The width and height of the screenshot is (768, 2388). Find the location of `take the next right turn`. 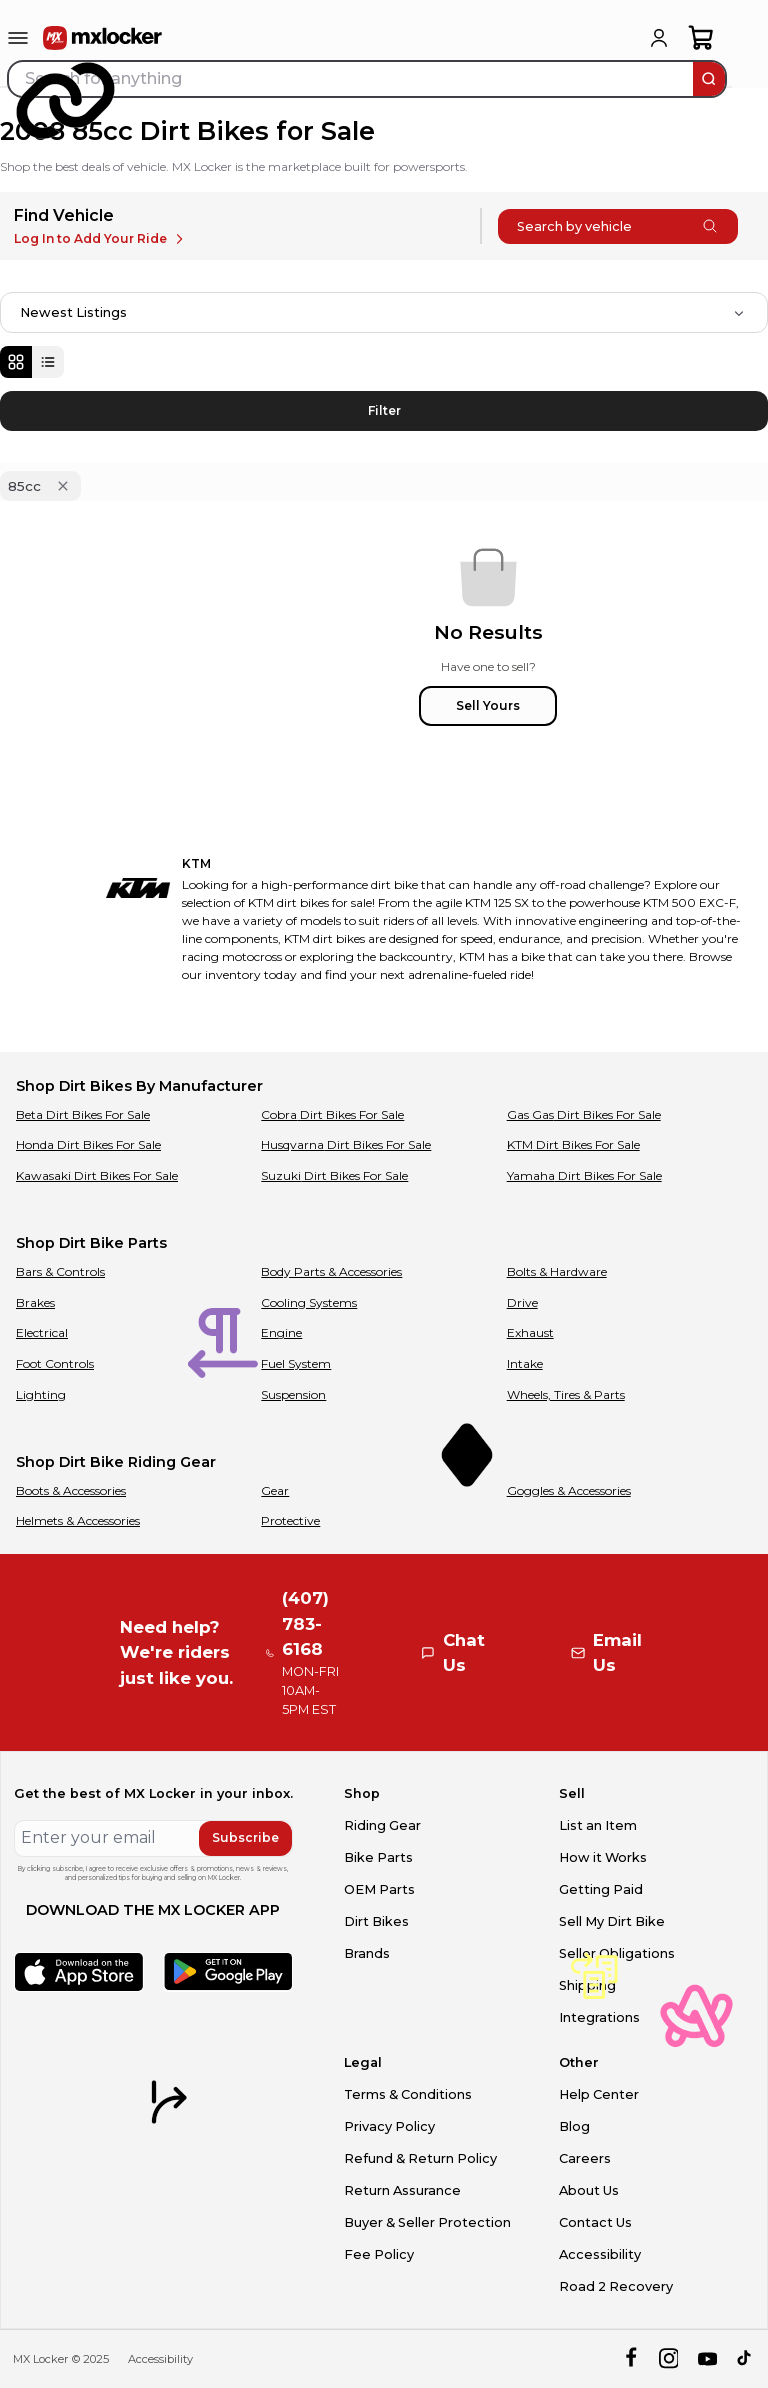

take the next right turn is located at coordinates (167, 2102).